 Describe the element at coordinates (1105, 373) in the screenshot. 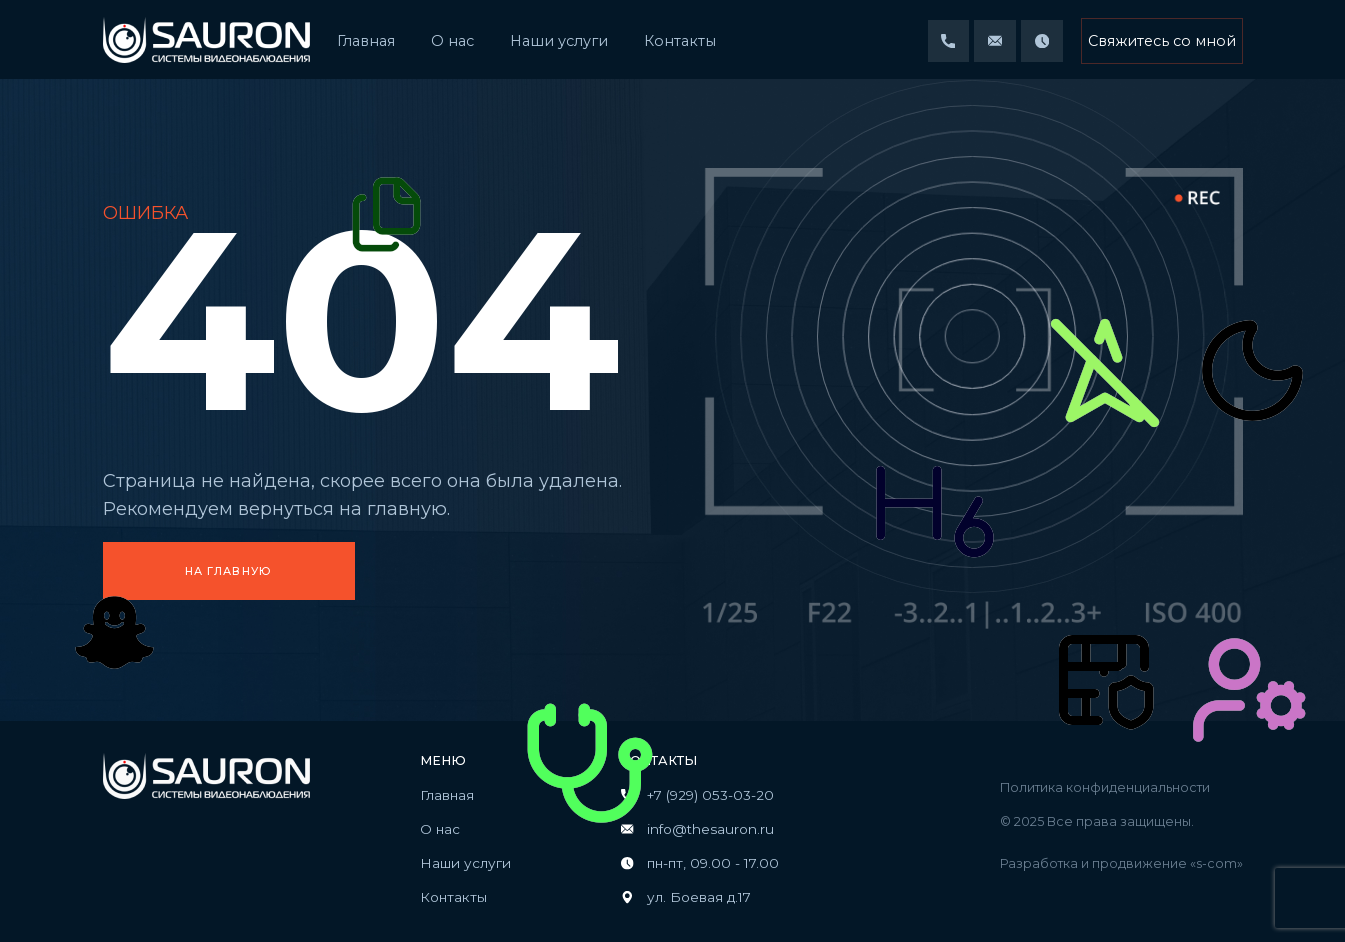

I see `disable navigation or GPS tracking` at that location.